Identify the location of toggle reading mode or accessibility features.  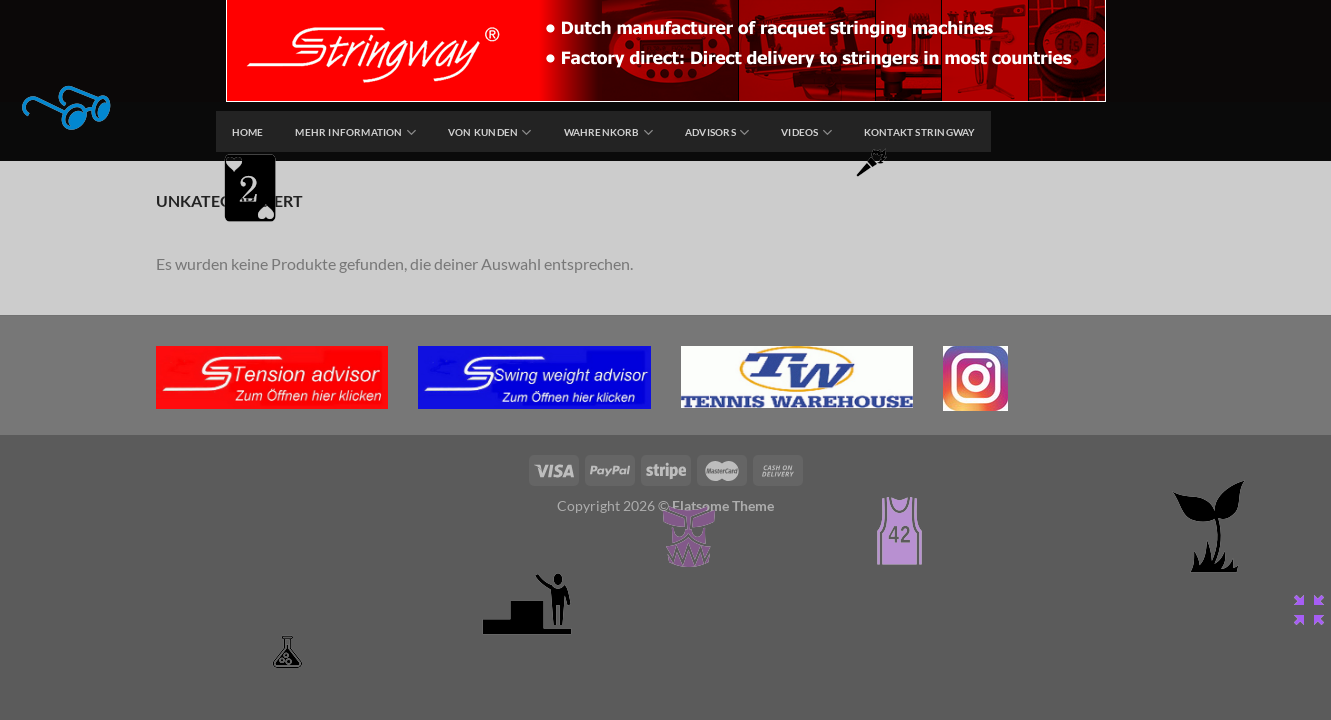
(66, 108).